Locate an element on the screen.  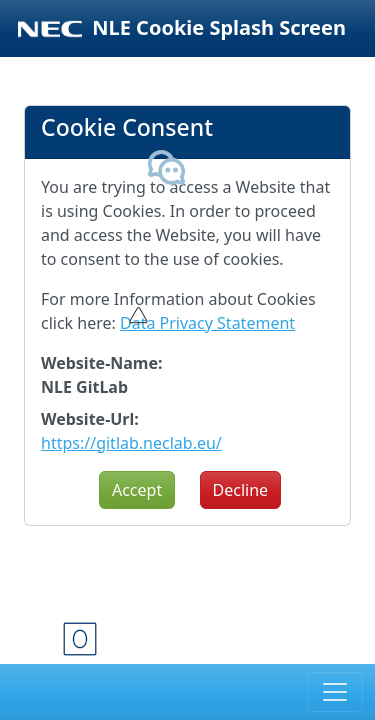
indicates a warning or caution state is located at coordinates (138, 315).